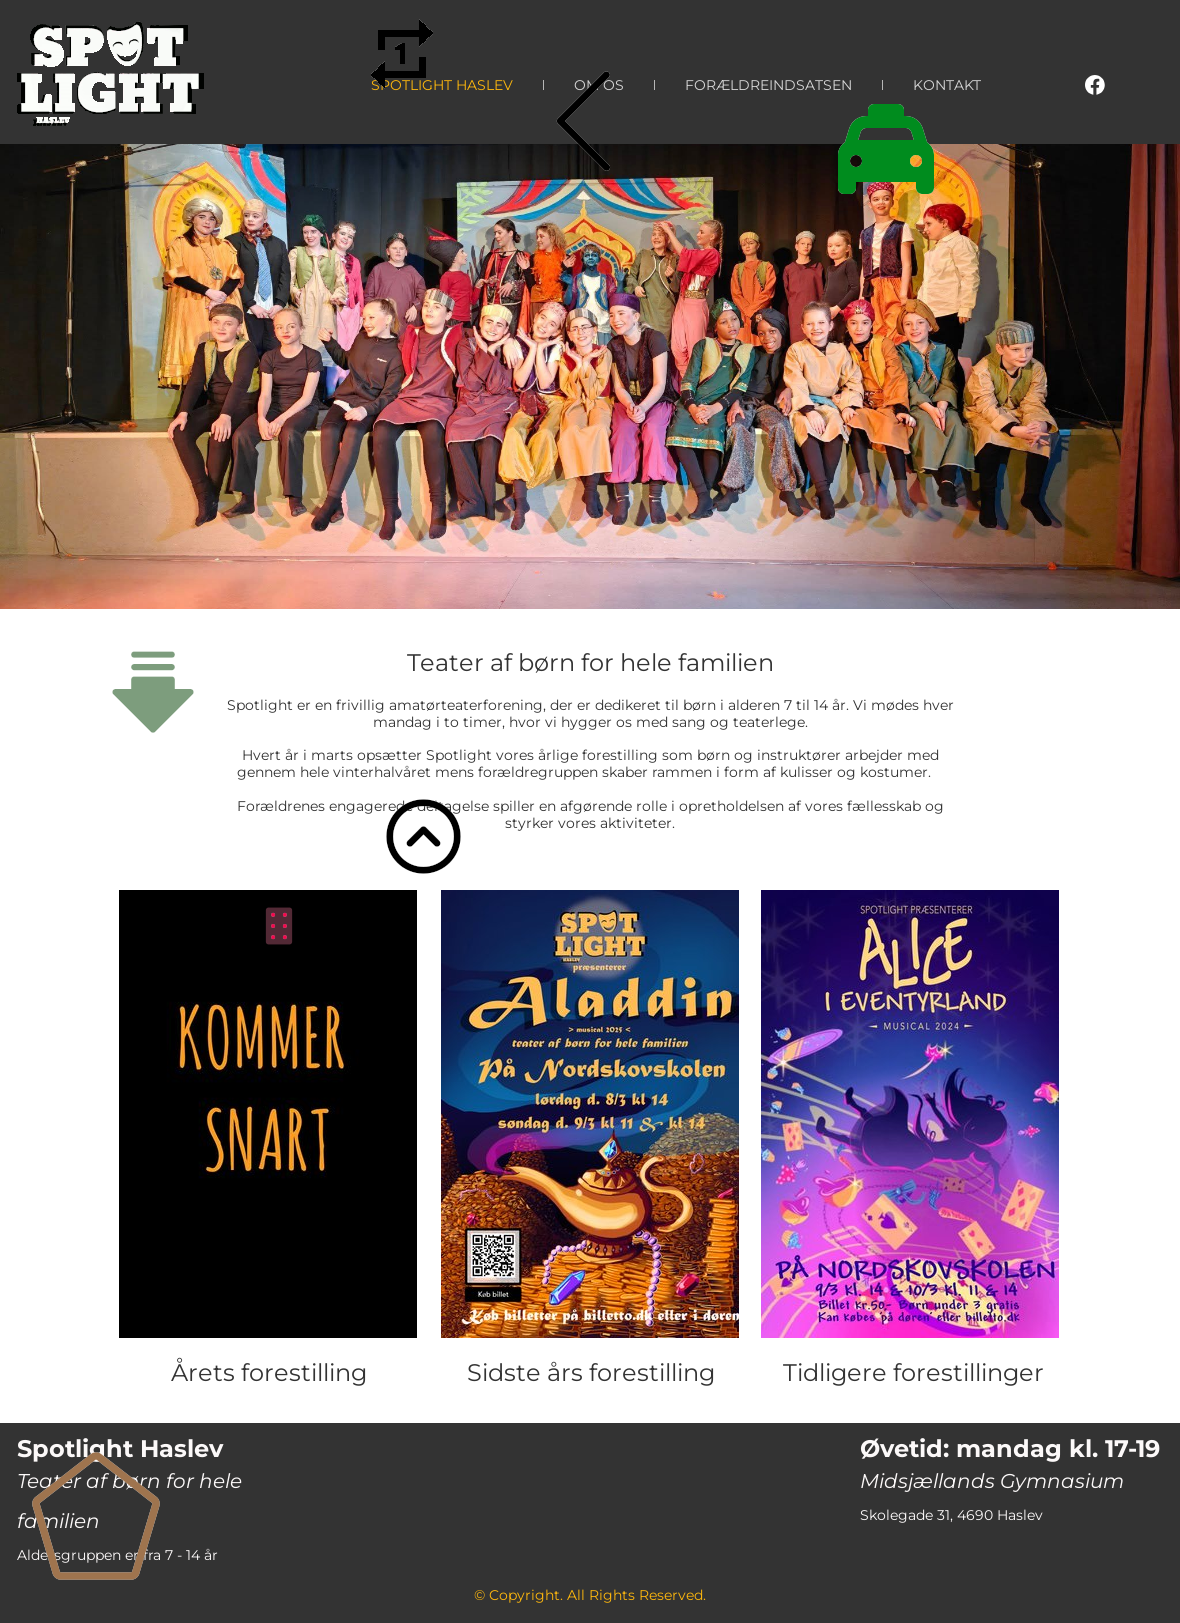 The image size is (1180, 1623). Describe the element at coordinates (153, 689) in the screenshot. I see `download file or content` at that location.